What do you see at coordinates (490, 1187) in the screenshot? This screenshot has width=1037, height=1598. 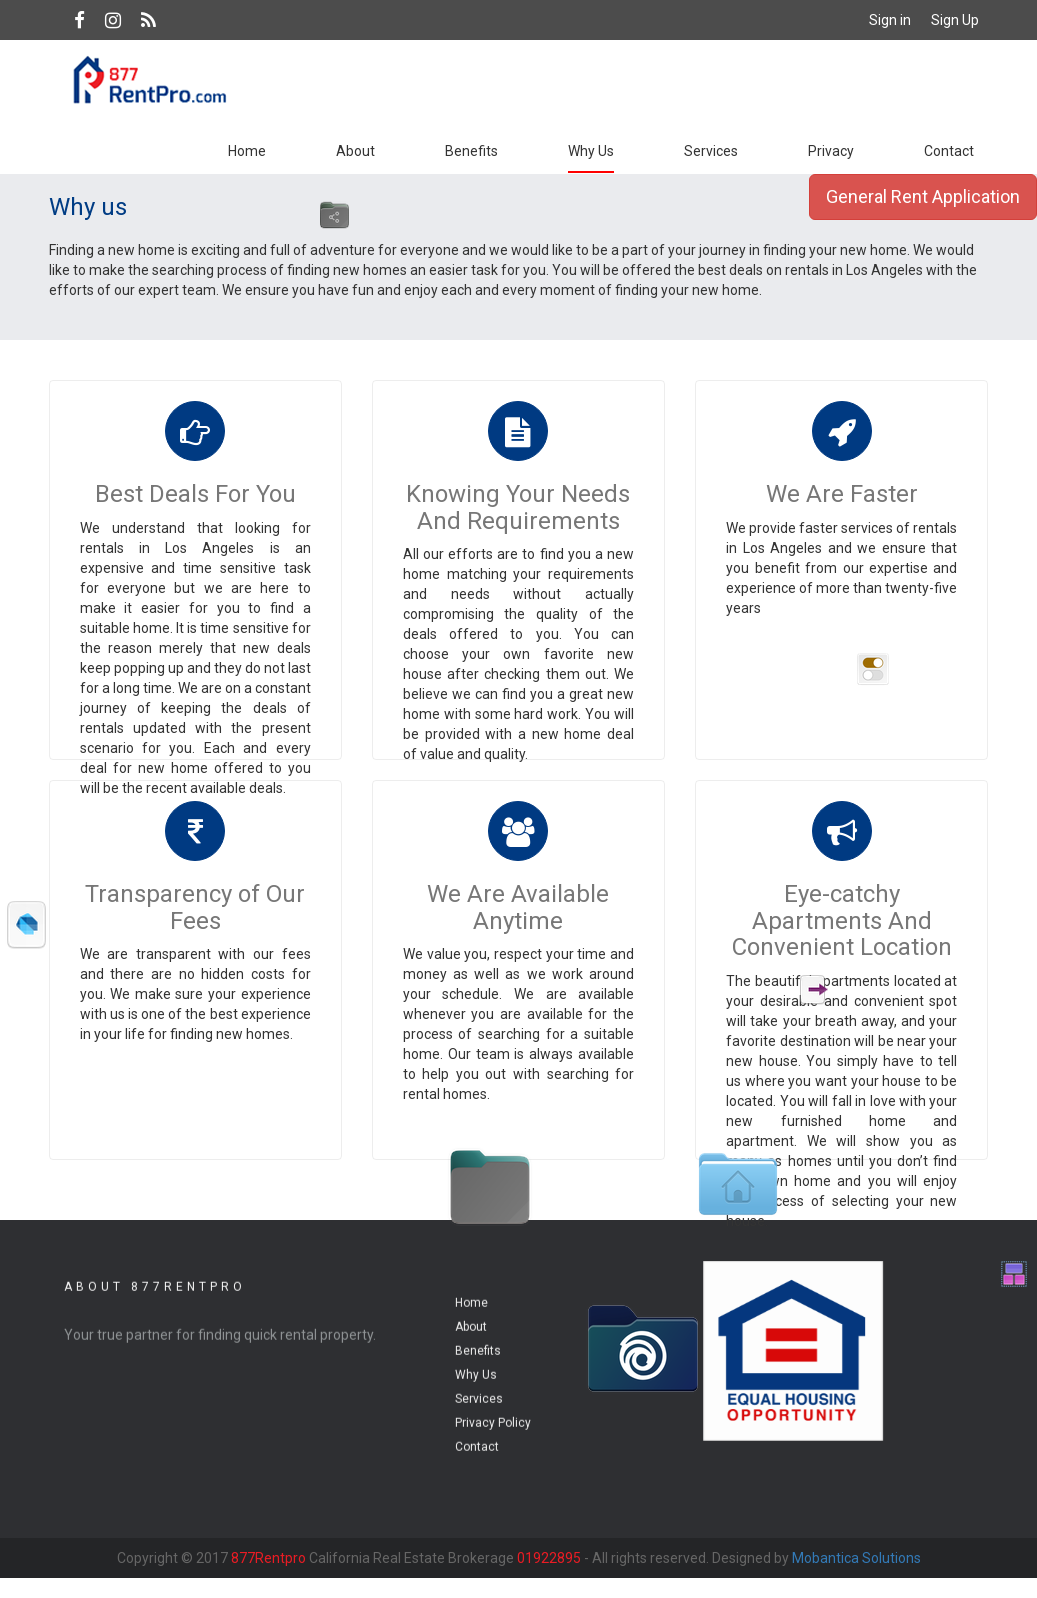 I see `open folder to view contents` at bounding box center [490, 1187].